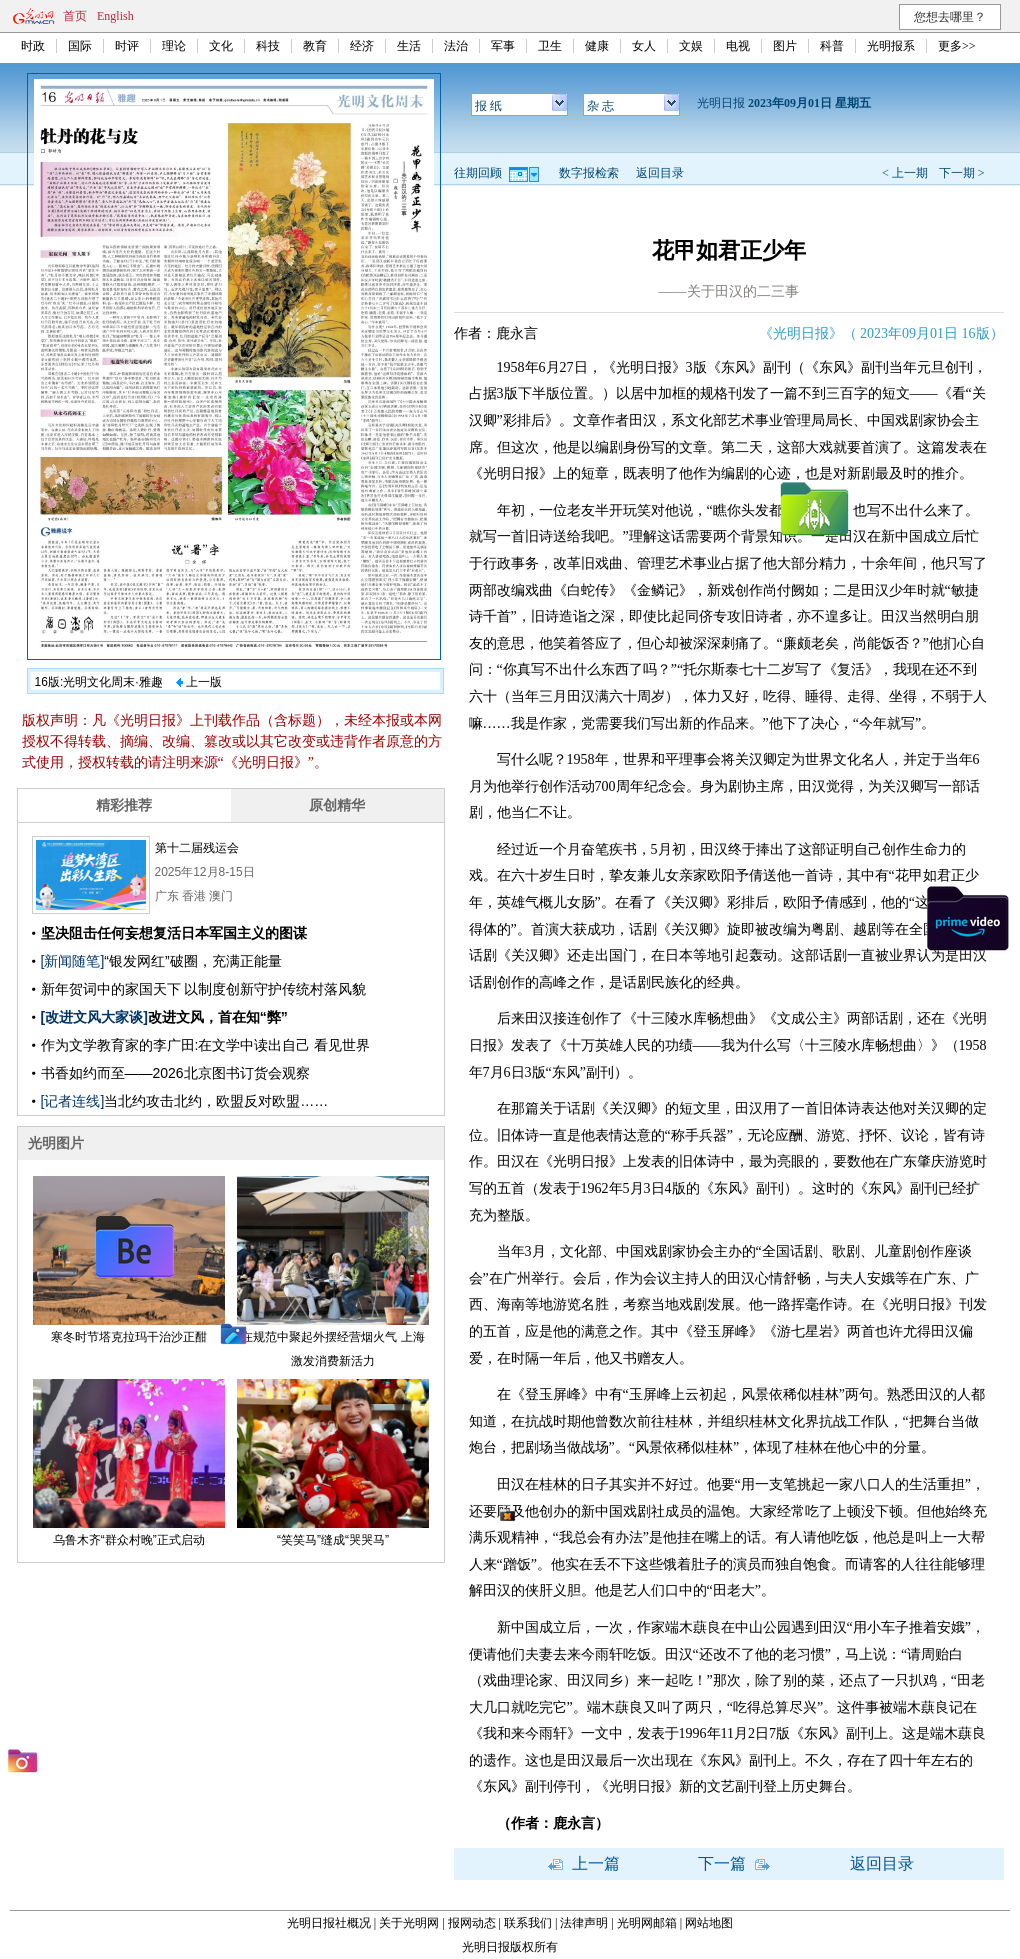  What do you see at coordinates (507, 1515) in the screenshot?
I see `folder containing haxe project files` at bounding box center [507, 1515].